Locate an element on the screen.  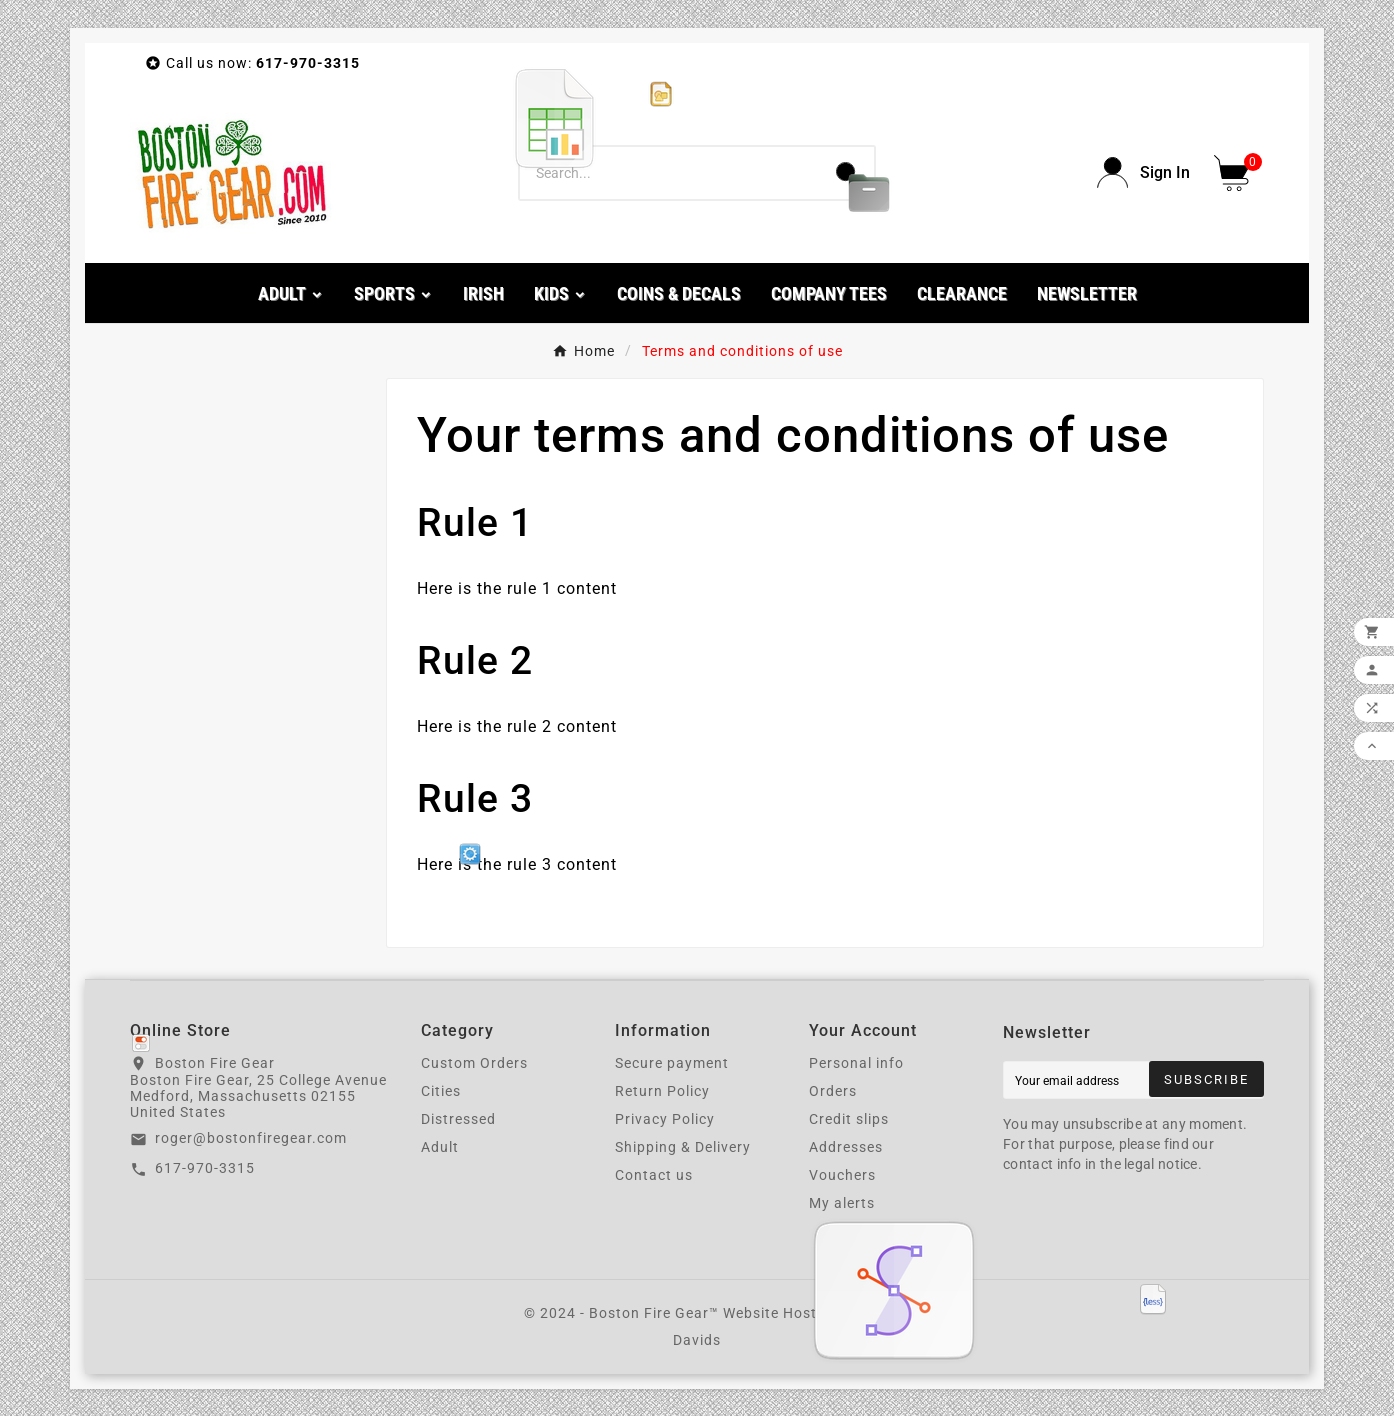
open the file manager application is located at coordinates (869, 193).